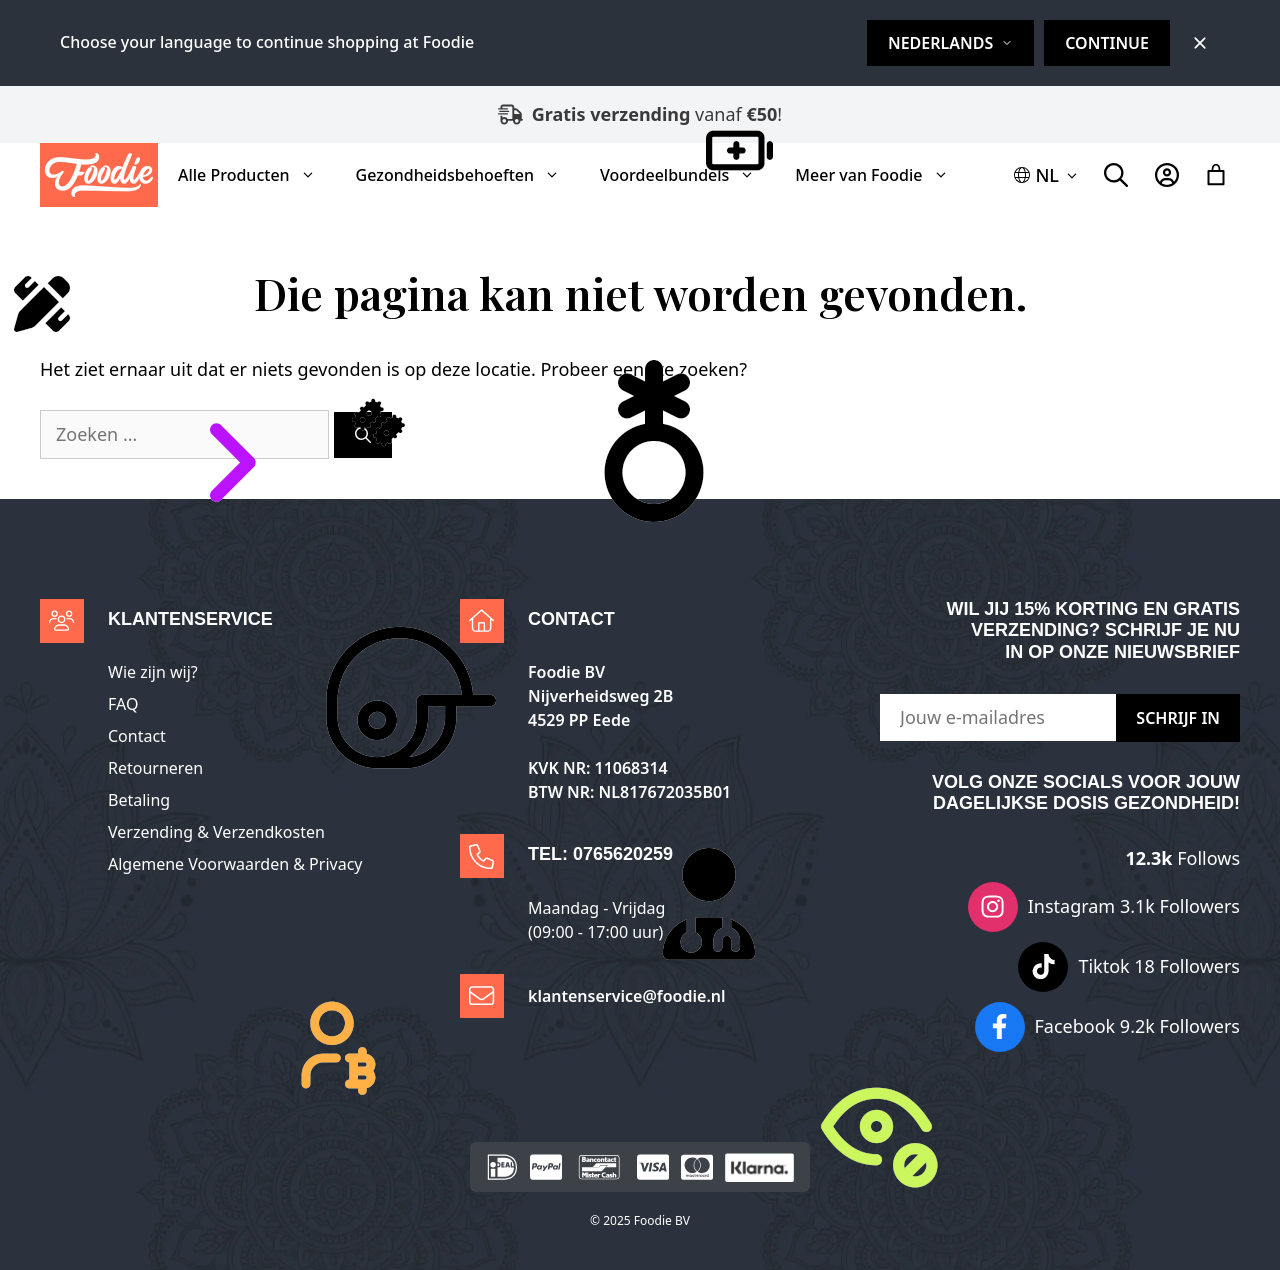  I want to click on navigate to the next item or screen, so click(229, 462).